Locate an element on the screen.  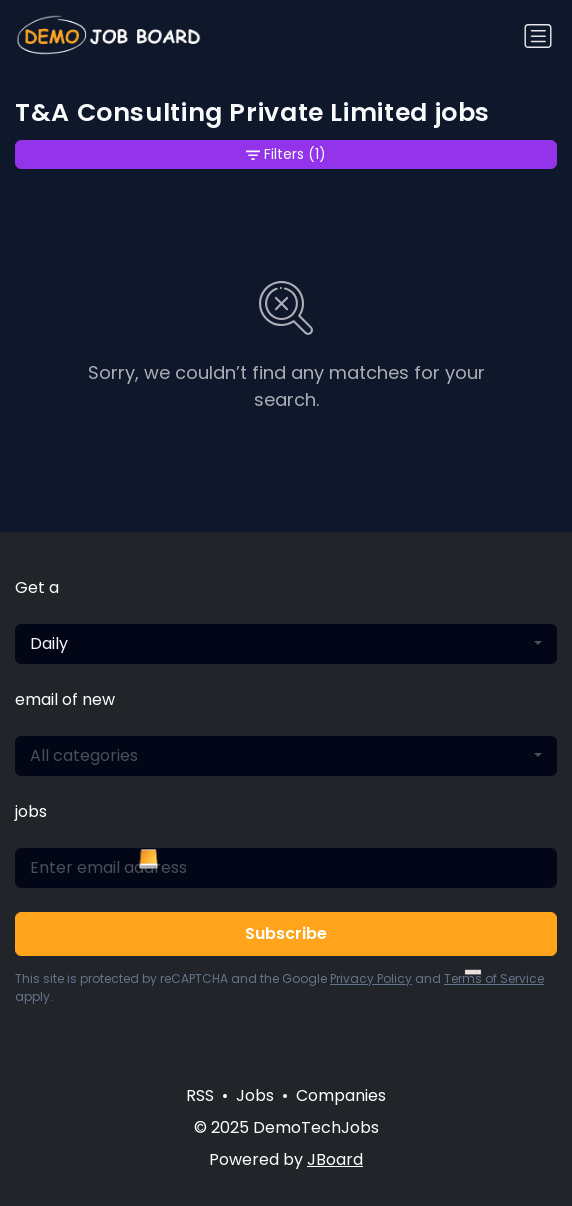
connect a pink bluetooth keyboard is located at coordinates (473, 972).